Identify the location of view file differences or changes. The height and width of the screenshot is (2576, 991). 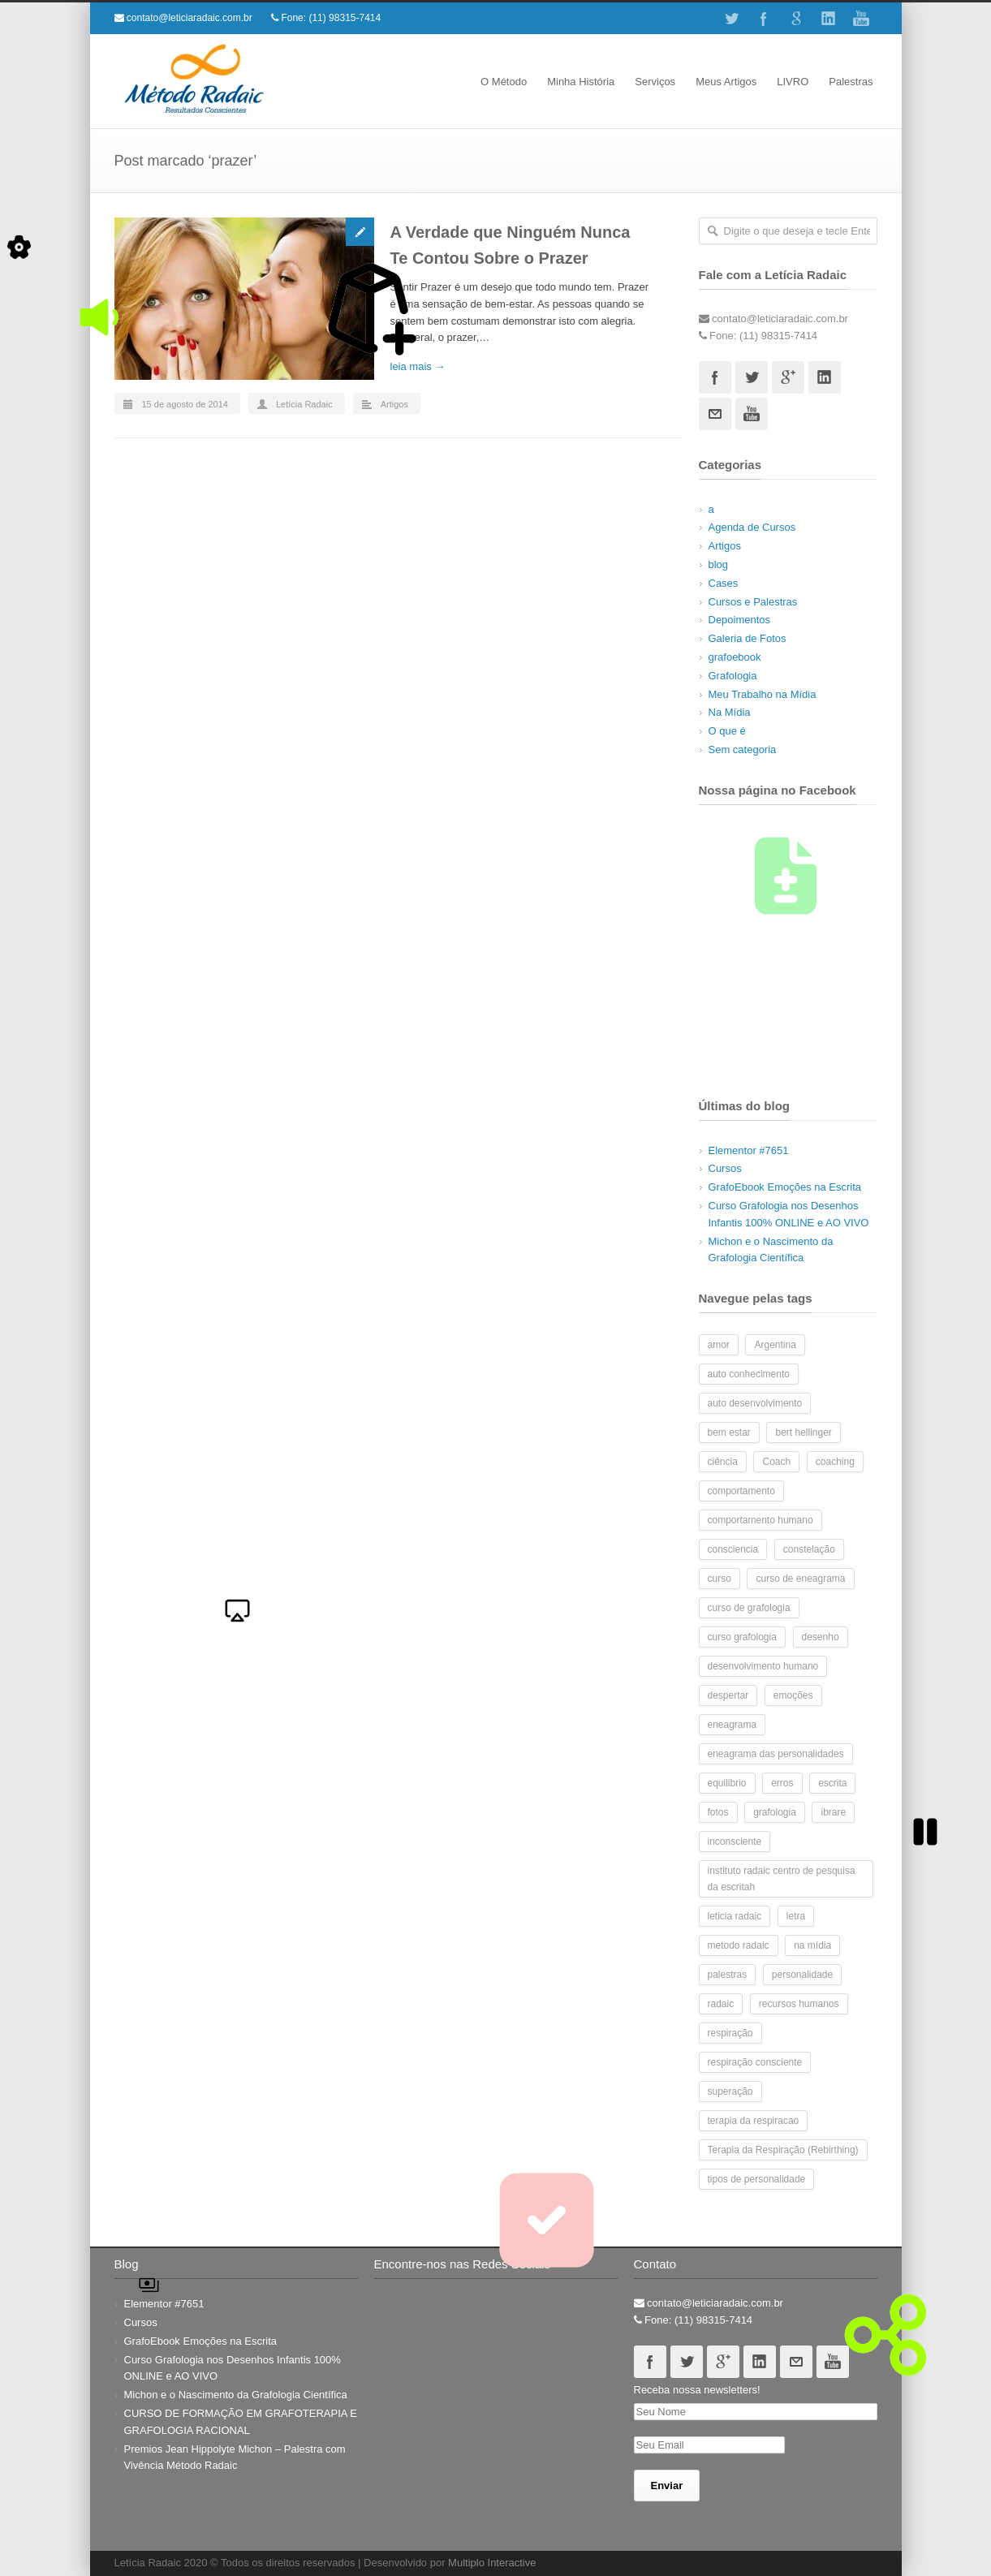
(786, 876).